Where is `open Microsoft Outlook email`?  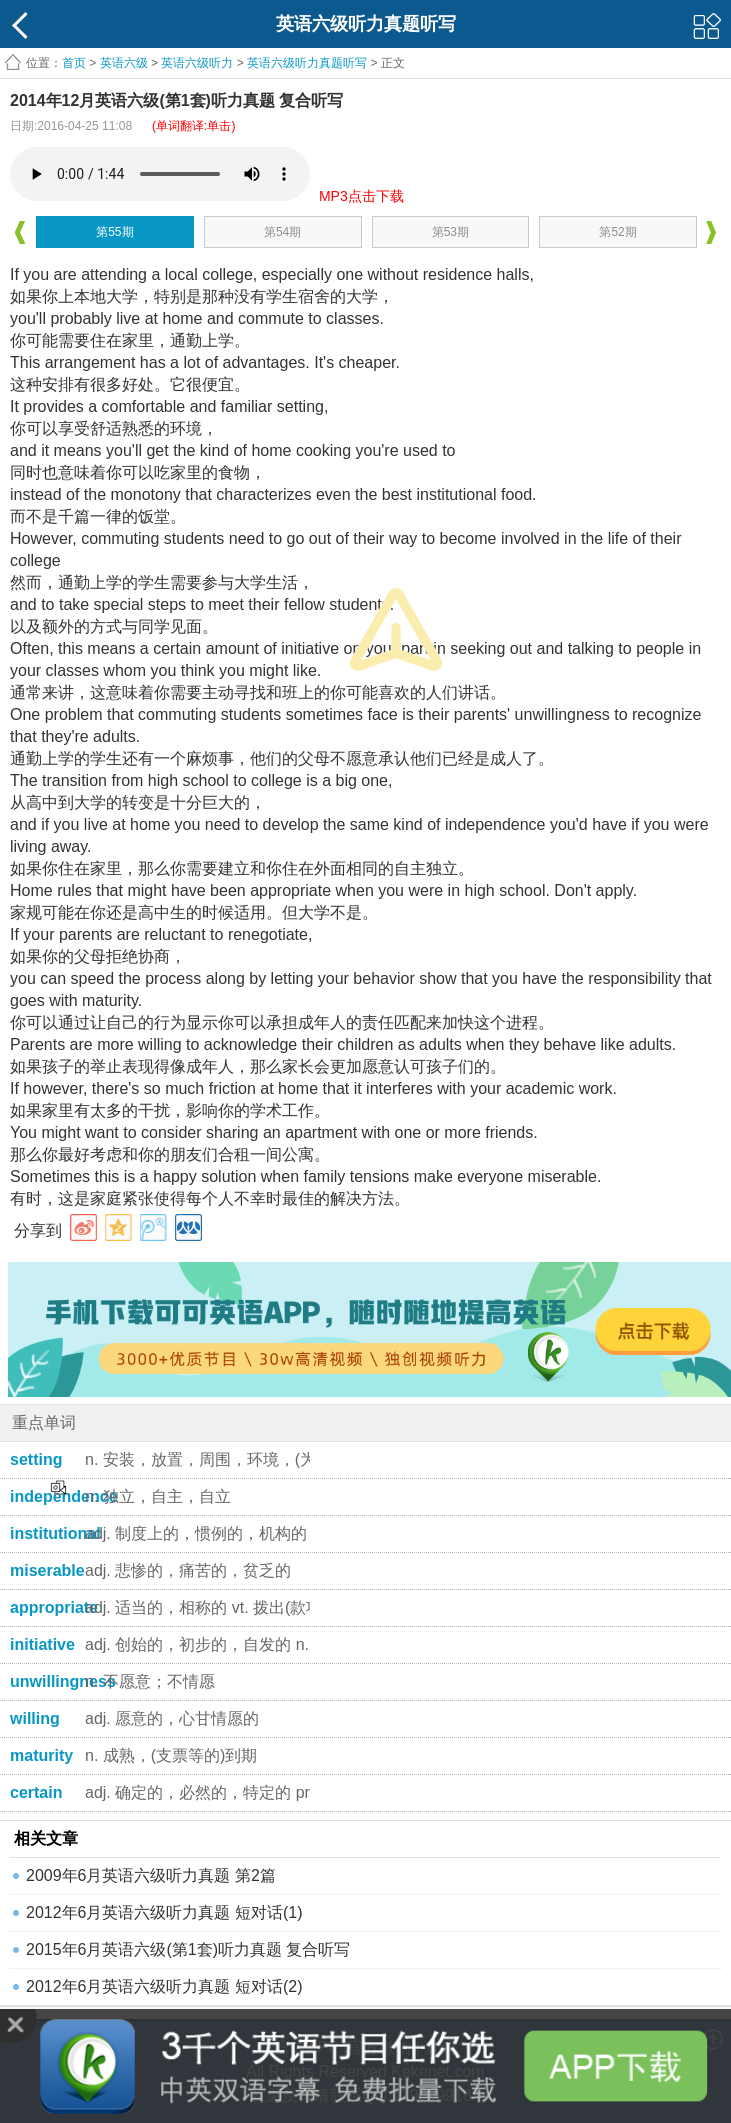 open Microsoft Outlook email is located at coordinates (58, 1487).